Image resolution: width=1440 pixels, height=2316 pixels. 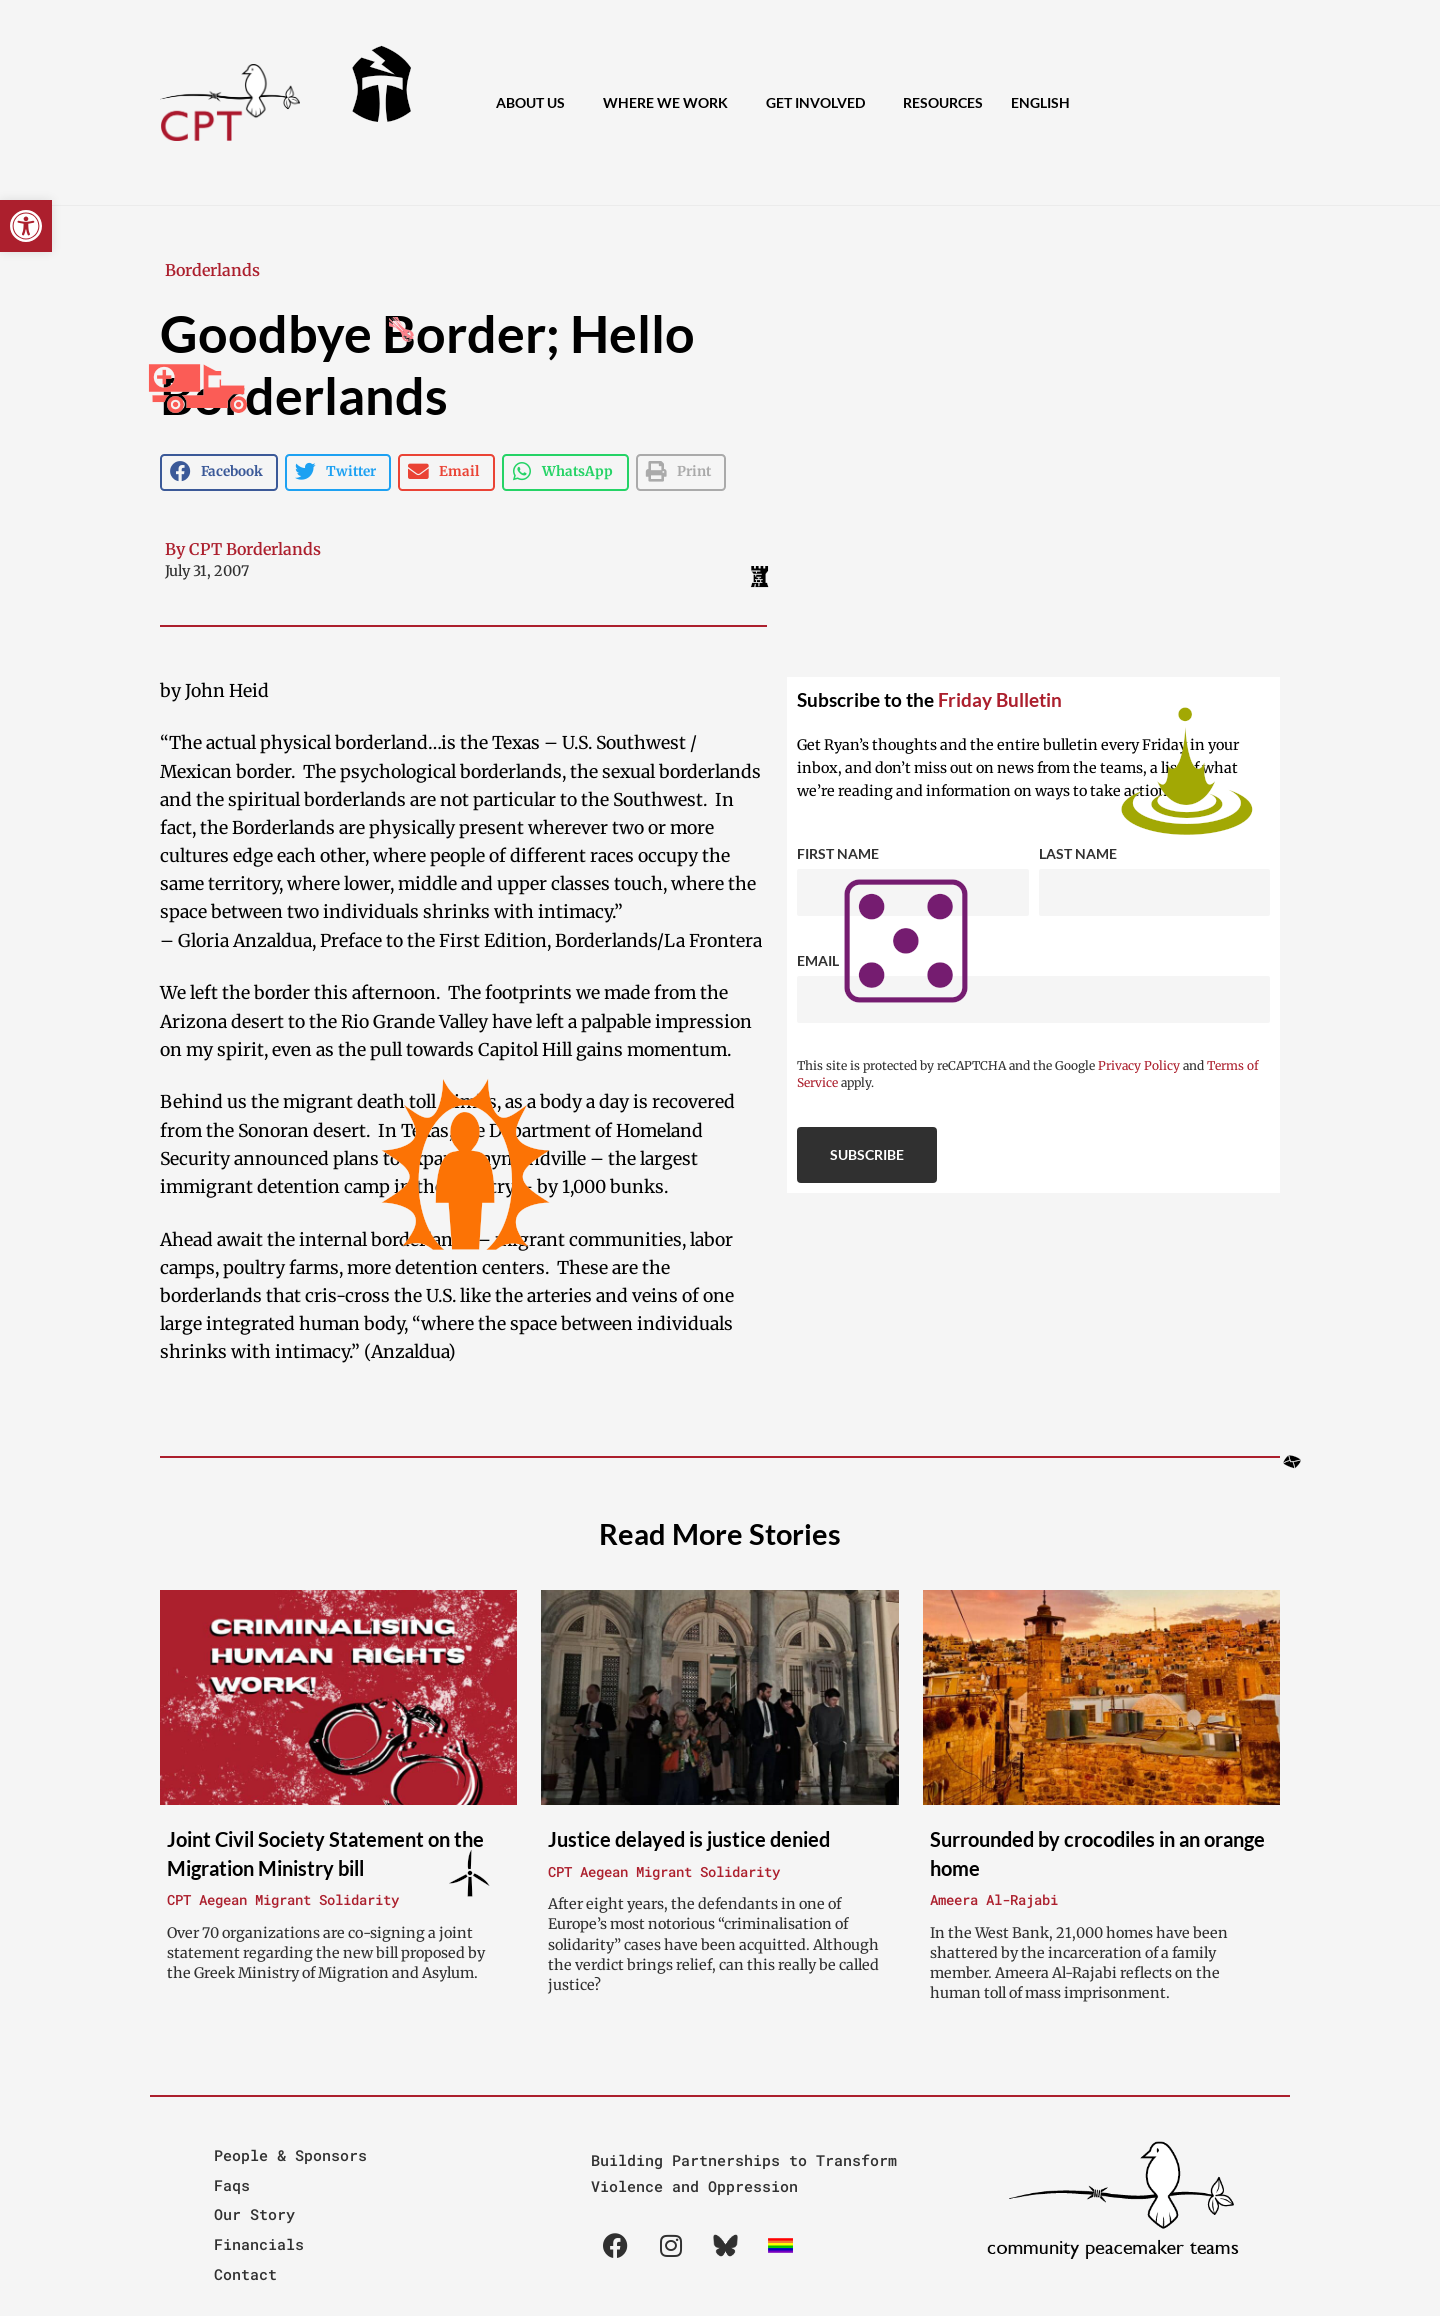 I want to click on activate aura or special ability, so click(x=465, y=1165).